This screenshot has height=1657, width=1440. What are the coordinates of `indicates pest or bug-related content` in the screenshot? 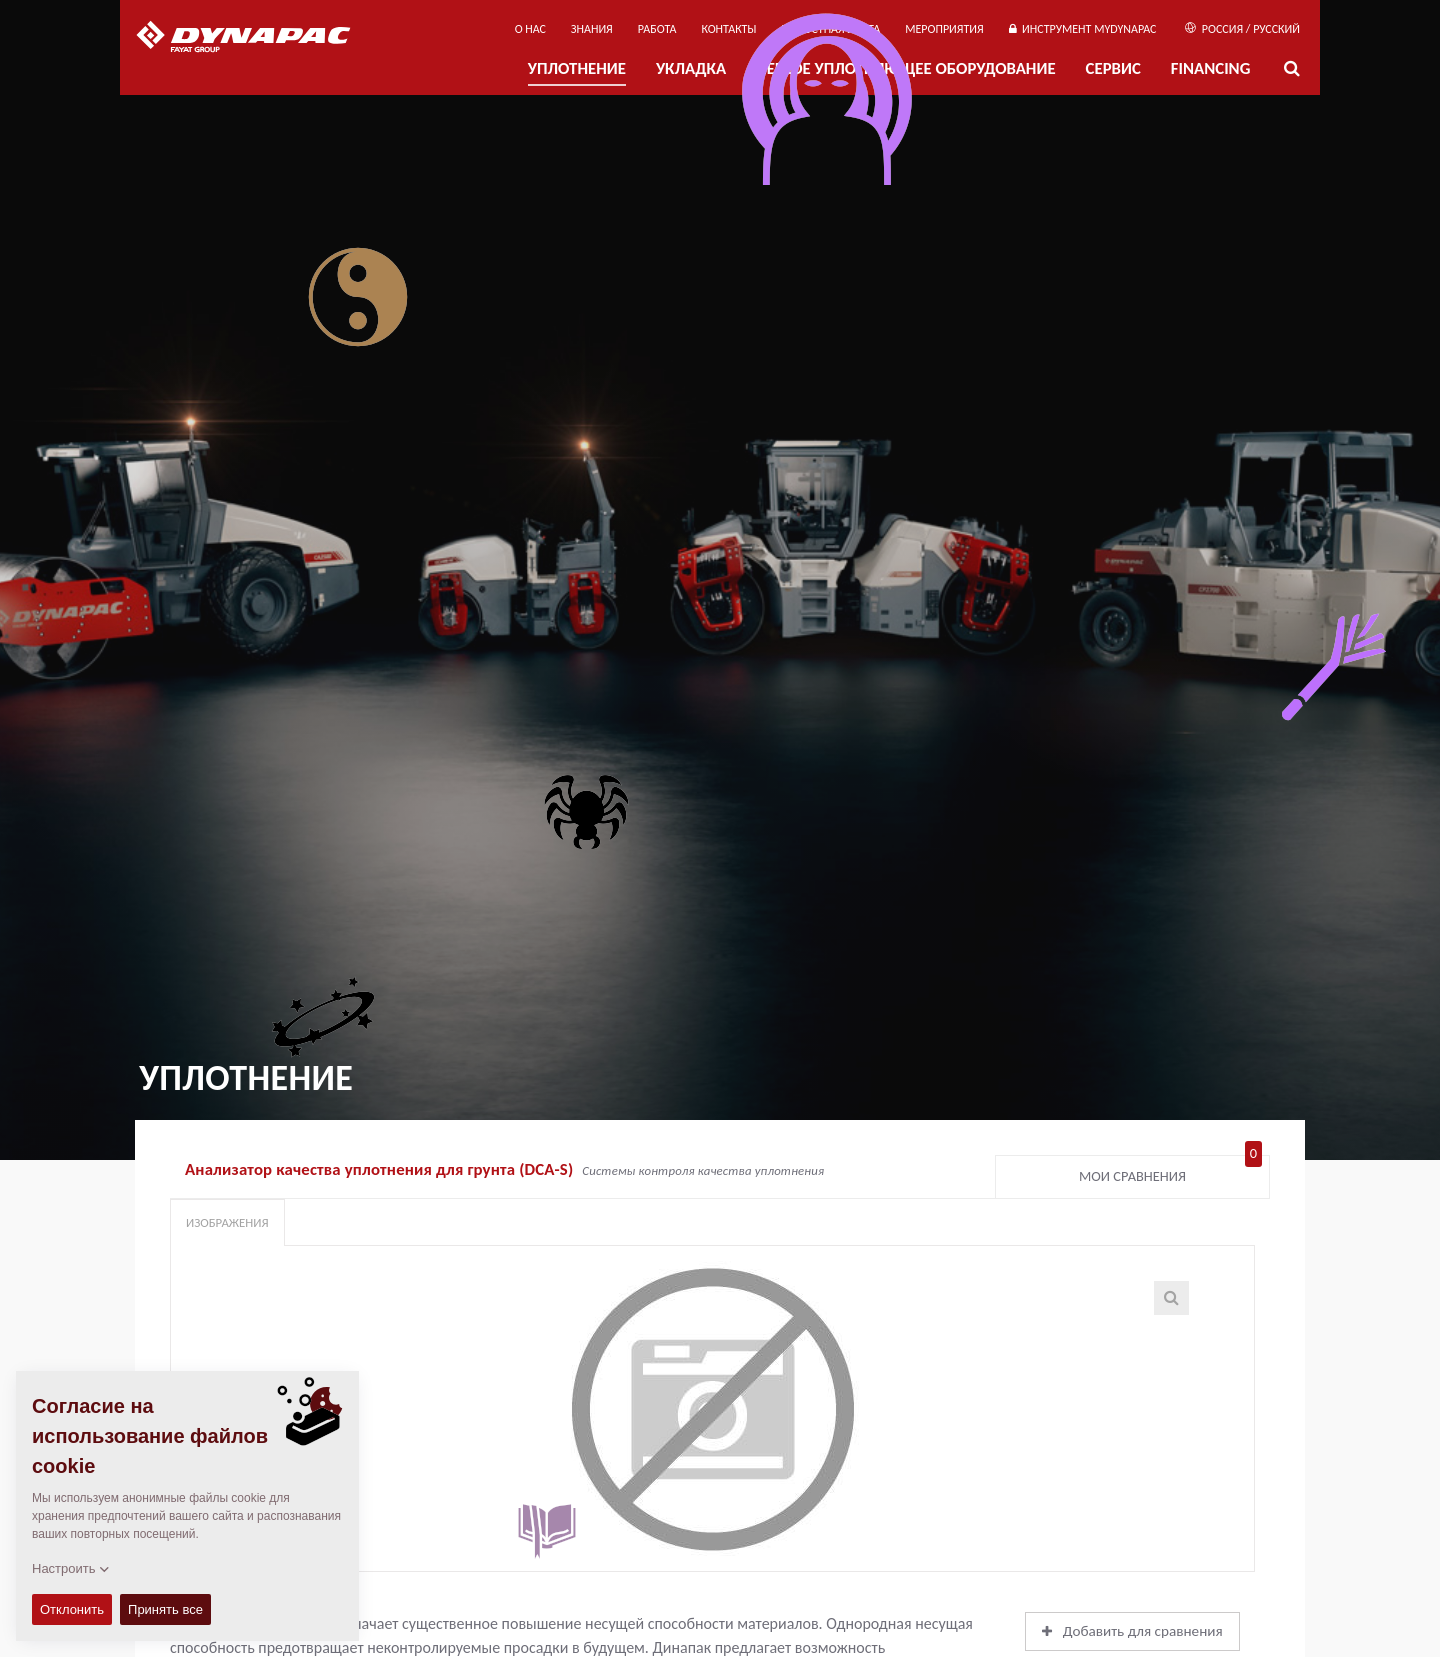 It's located at (586, 809).